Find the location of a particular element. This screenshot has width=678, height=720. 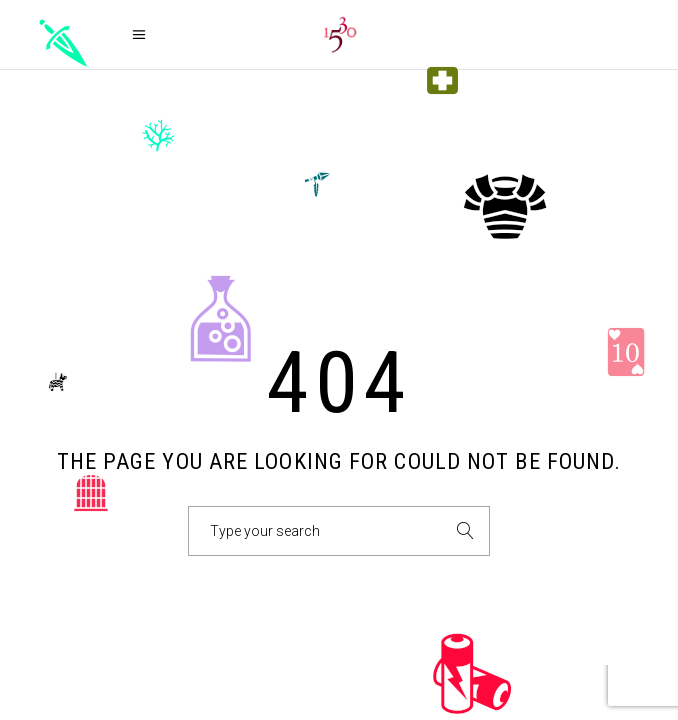

indicates a jail or prison location is located at coordinates (91, 493).